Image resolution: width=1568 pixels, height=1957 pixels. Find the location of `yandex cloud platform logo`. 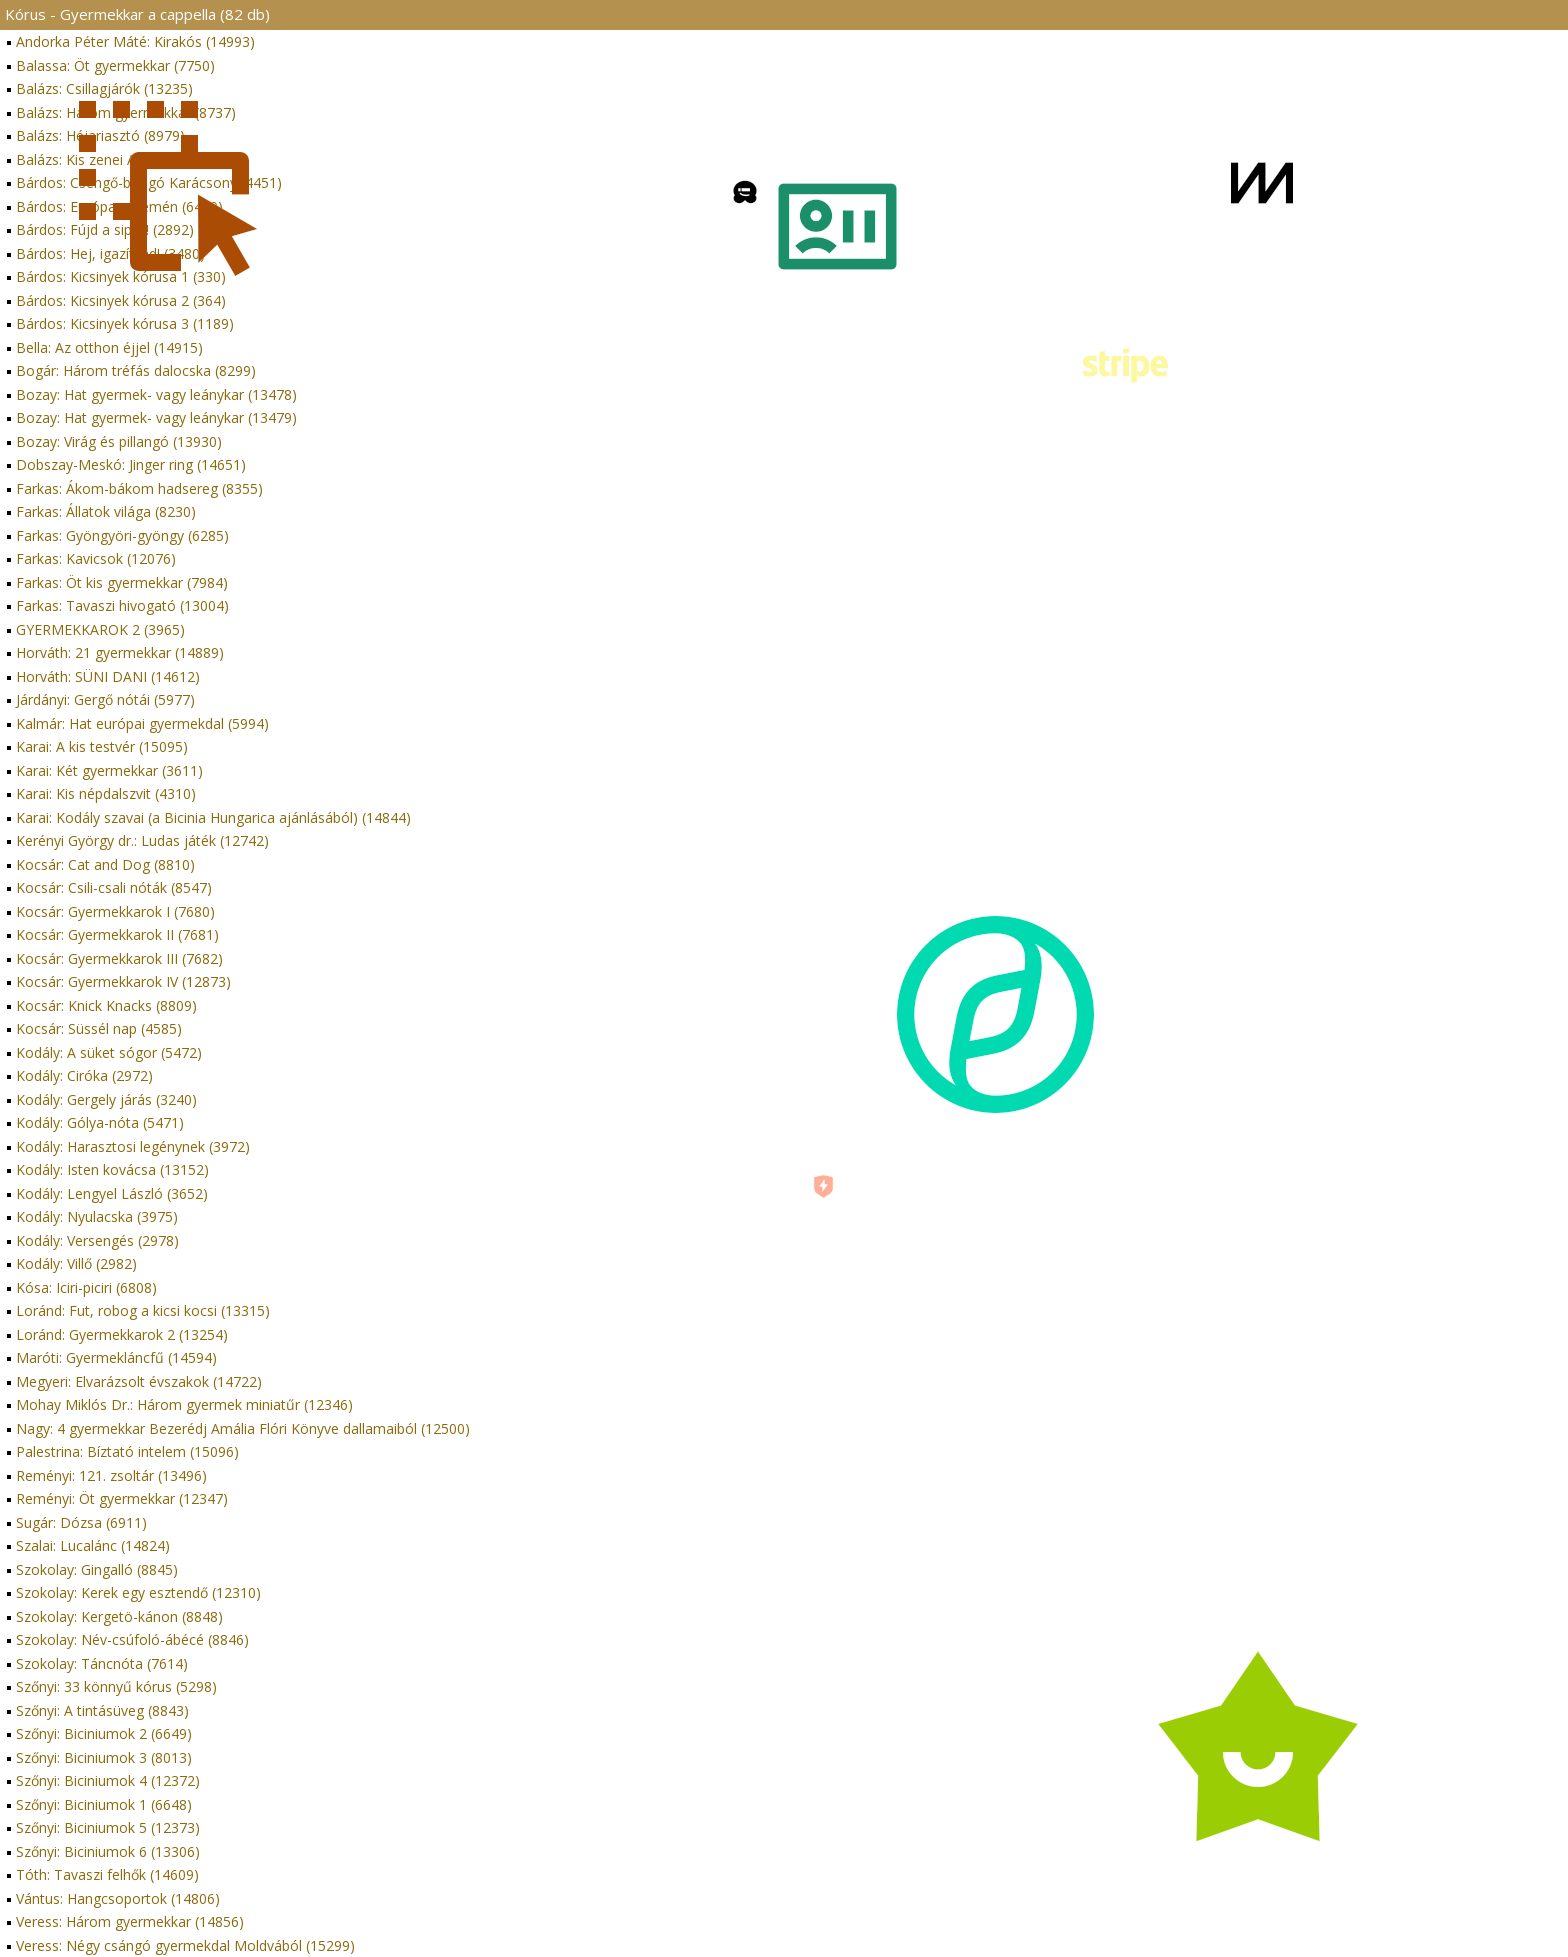

yandex cloud platform logo is located at coordinates (995, 1014).